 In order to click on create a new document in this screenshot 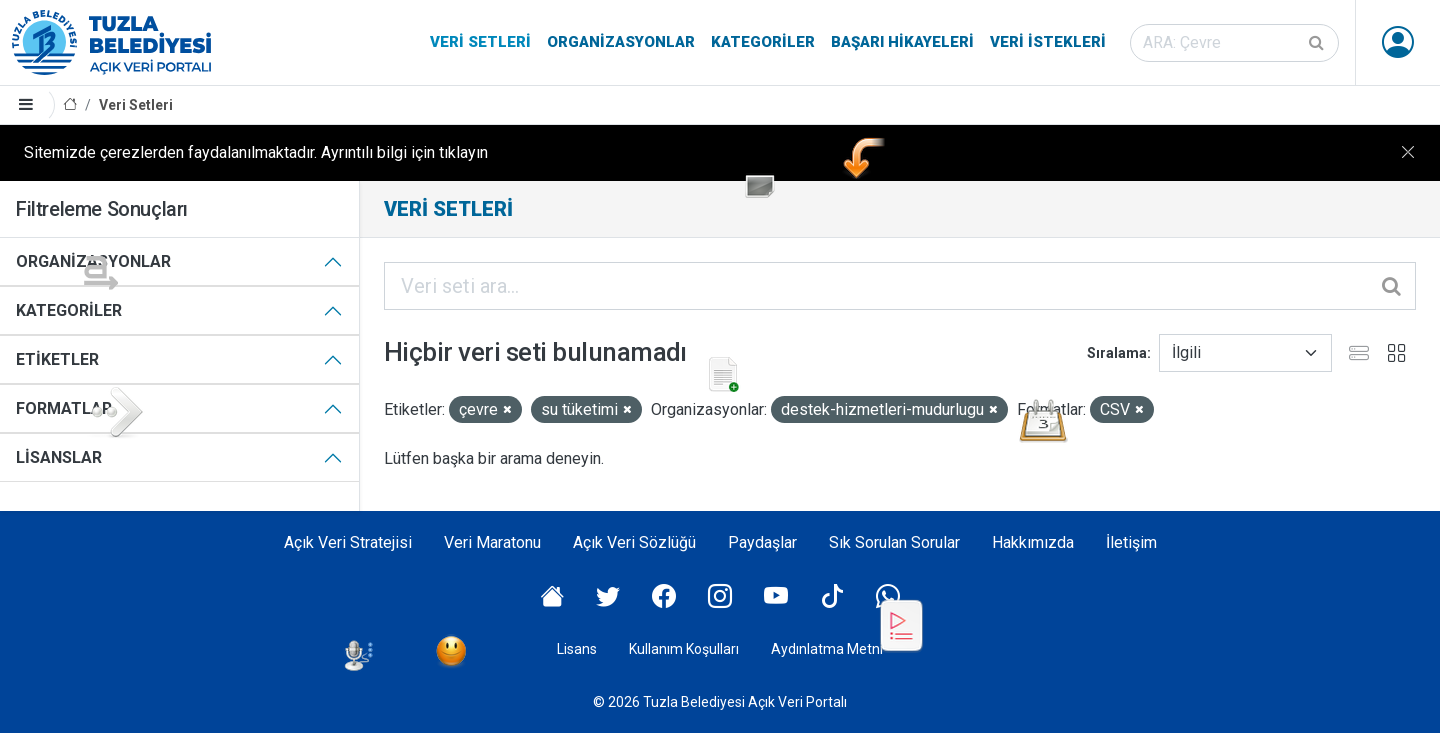, I will do `click(723, 374)`.